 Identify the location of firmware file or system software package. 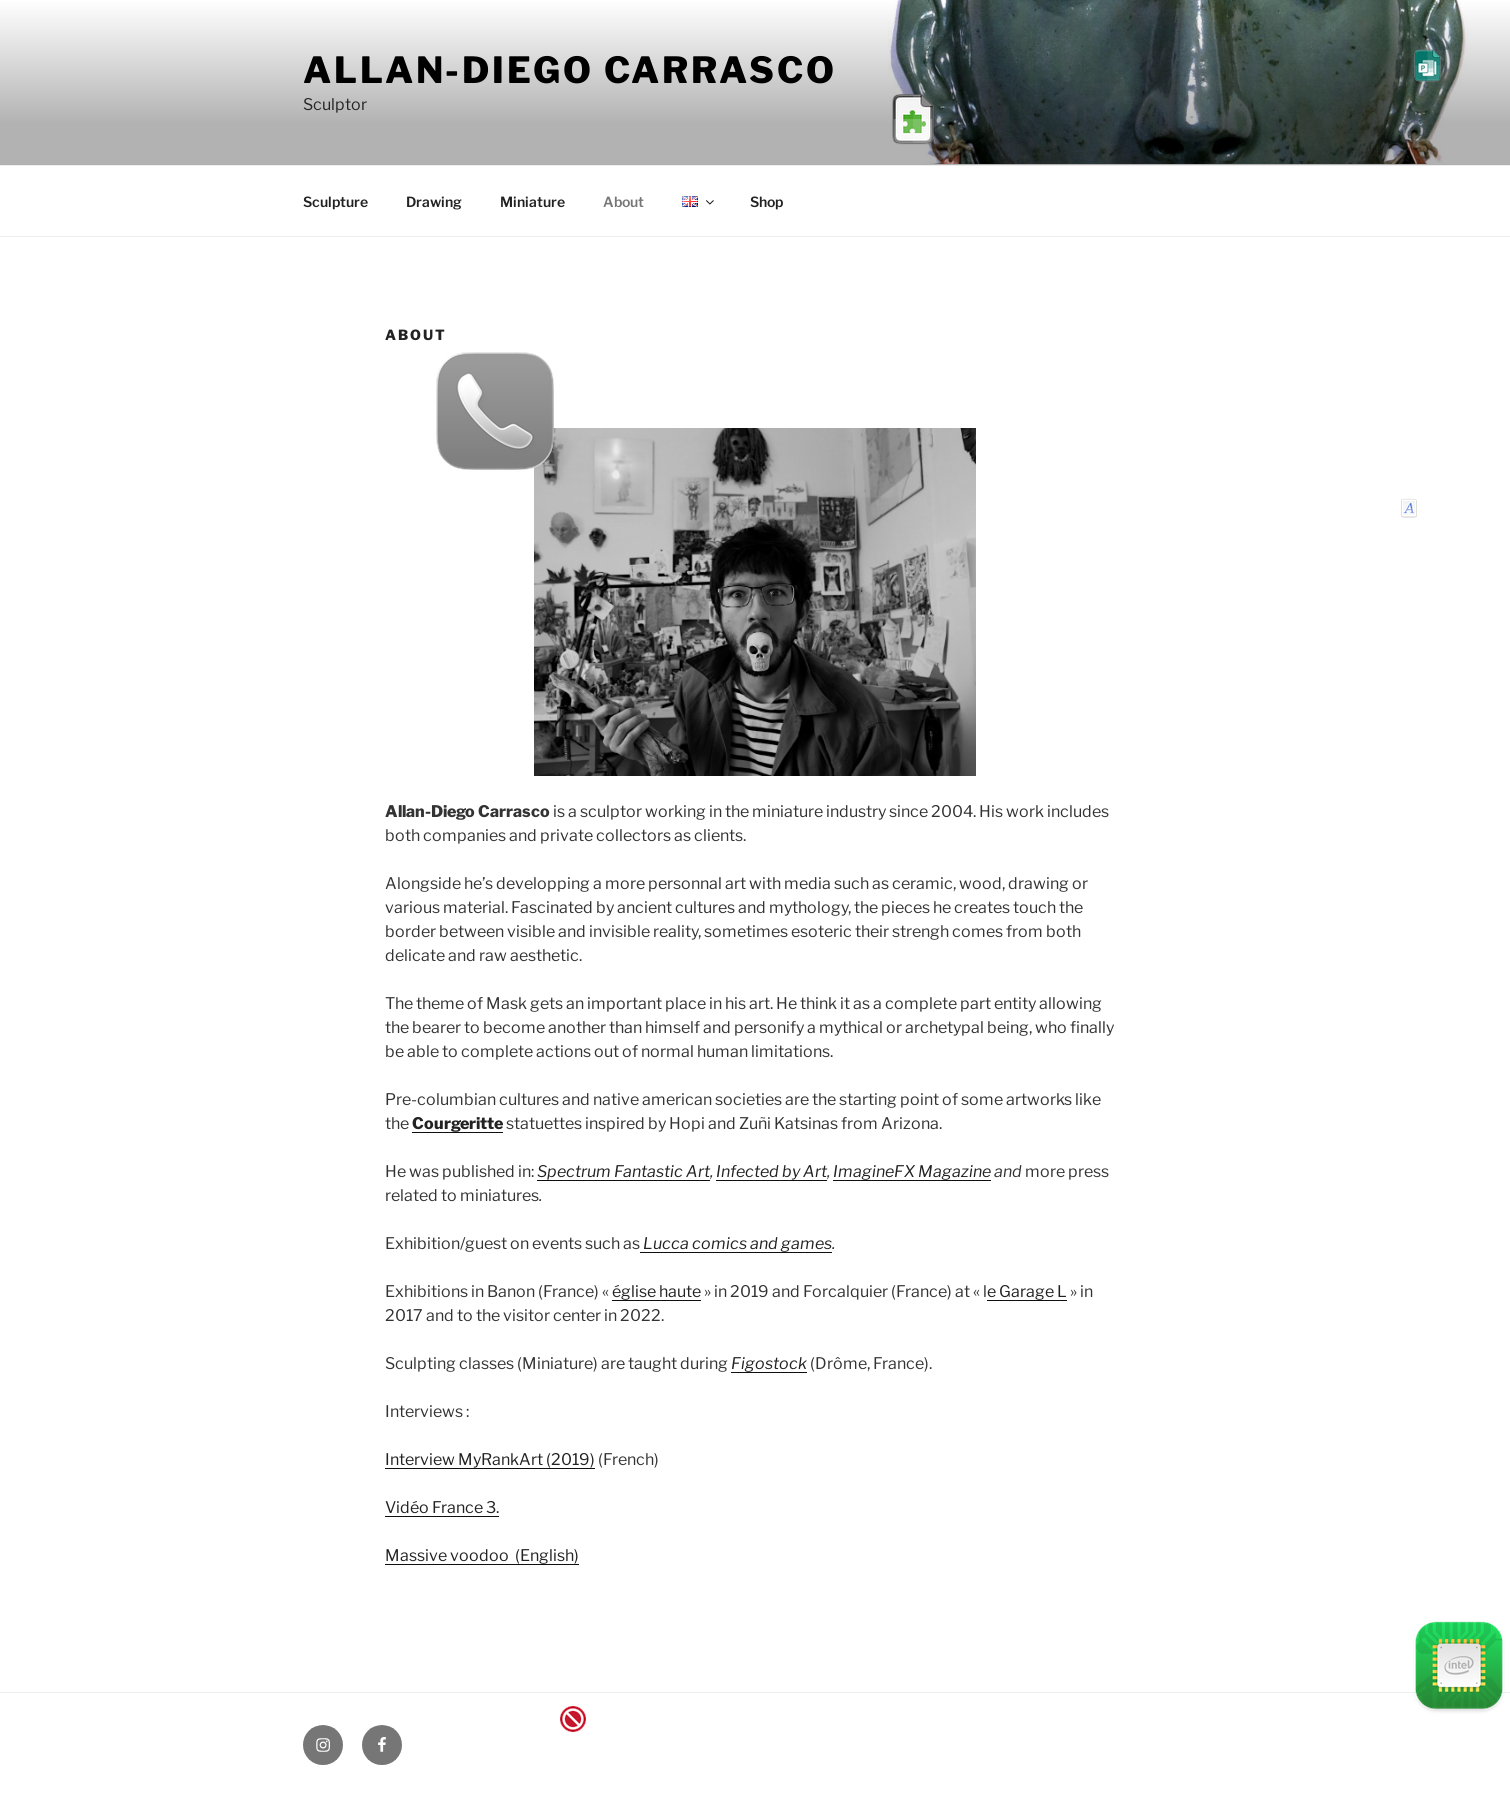
(1459, 1667).